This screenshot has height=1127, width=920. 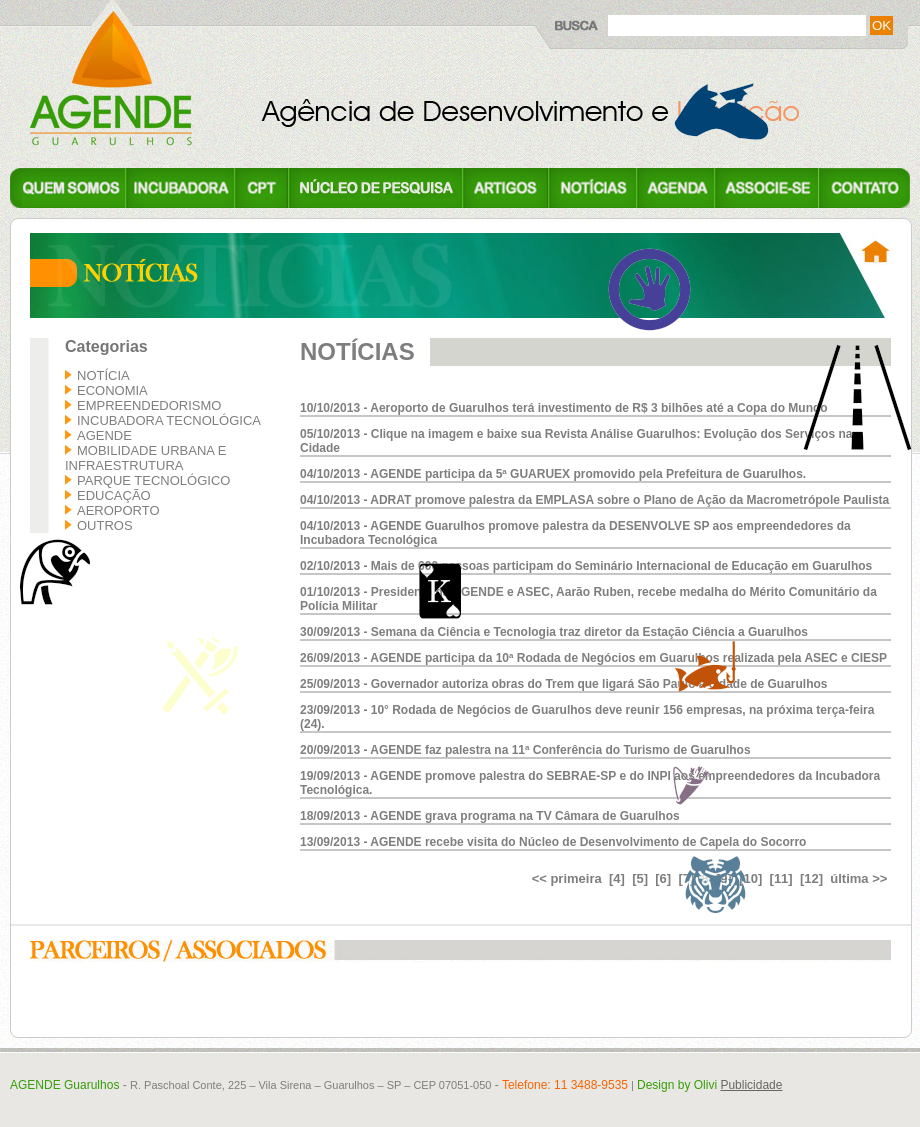 What do you see at coordinates (857, 397) in the screenshot?
I see `view directions or navigation options` at bounding box center [857, 397].